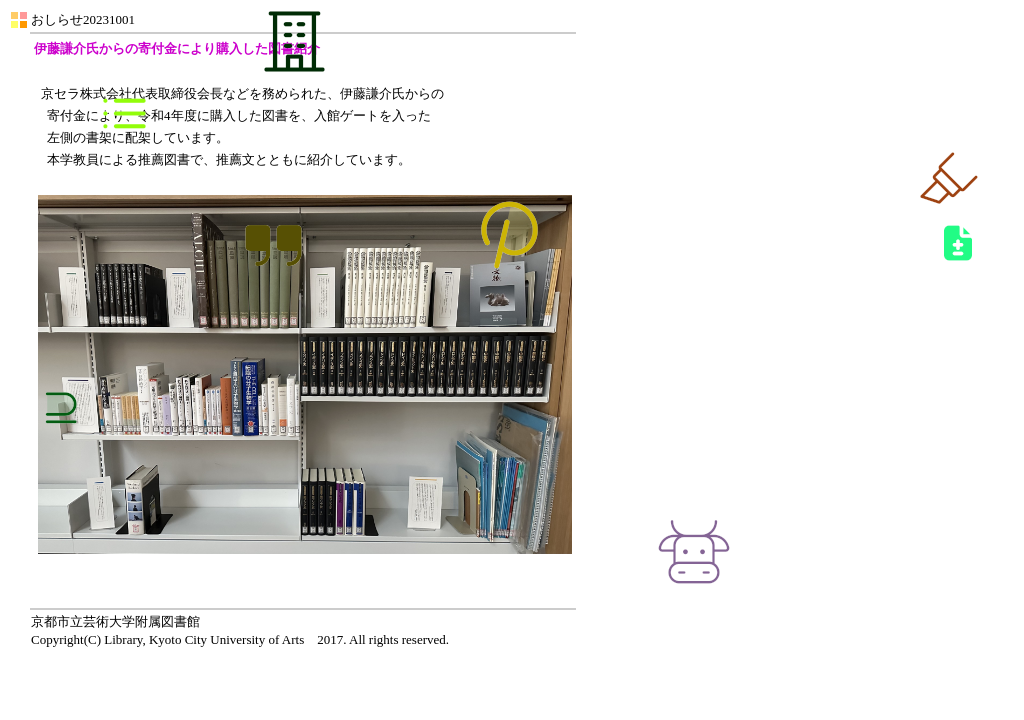  What do you see at coordinates (958, 243) in the screenshot?
I see `view file differences or changes` at bounding box center [958, 243].